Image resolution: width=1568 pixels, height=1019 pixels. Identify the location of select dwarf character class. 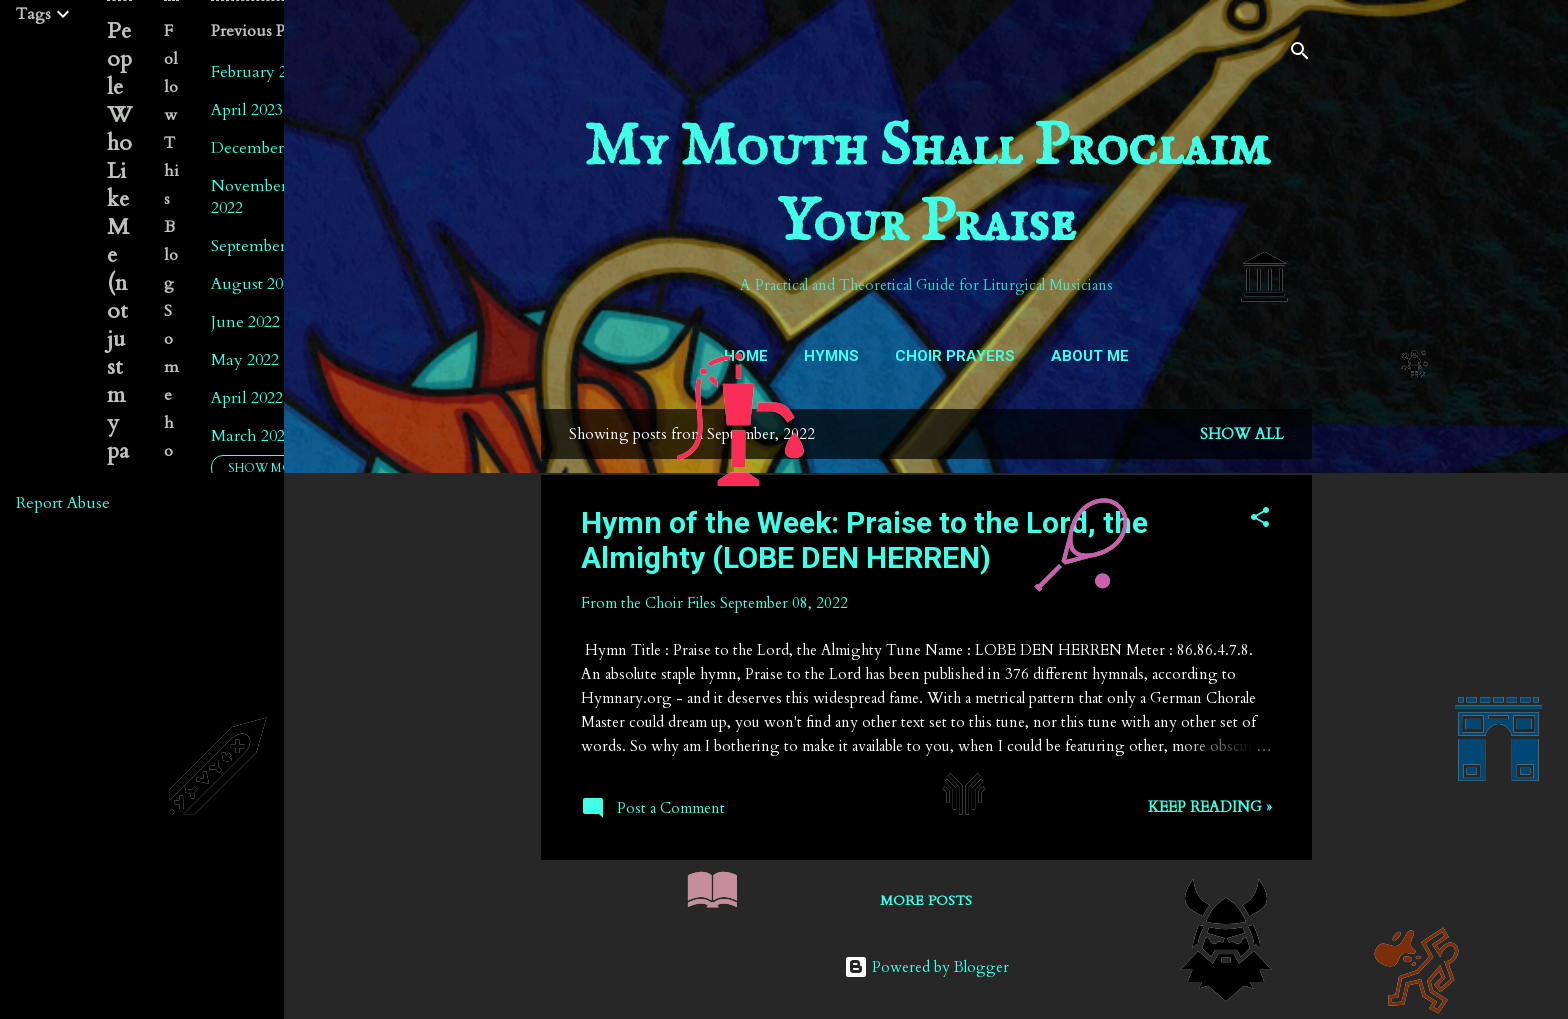
(1226, 940).